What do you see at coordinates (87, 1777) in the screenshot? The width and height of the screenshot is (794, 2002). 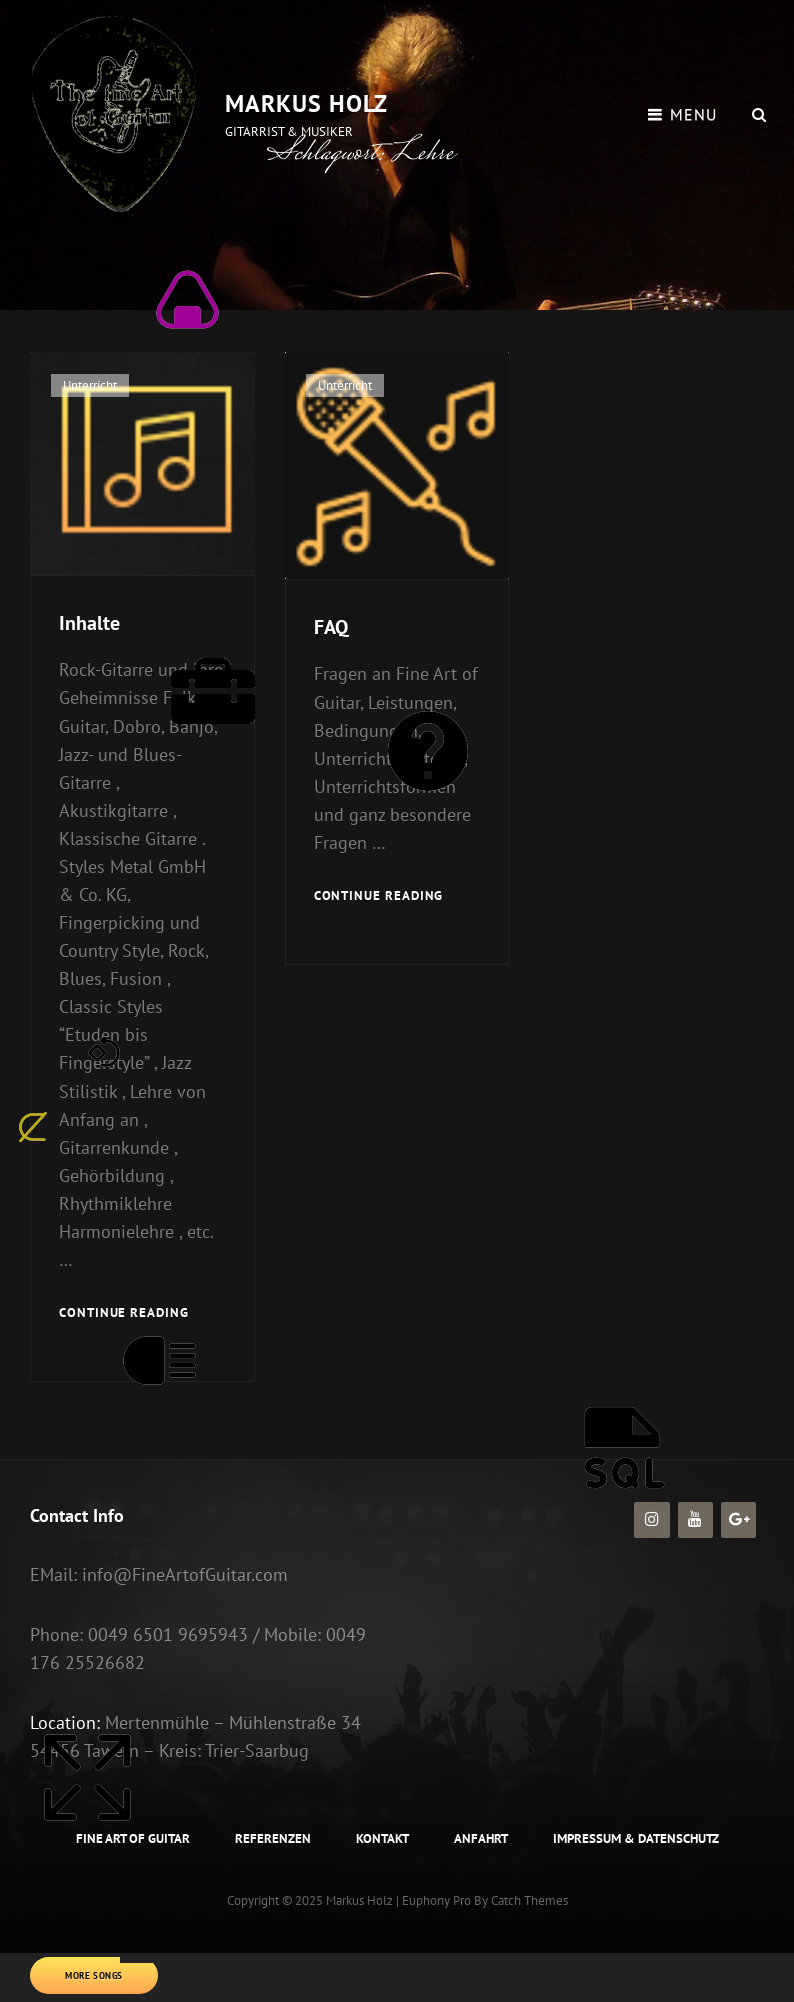 I see `expand to fullscreen mode` at bounding box center [87, 1777].